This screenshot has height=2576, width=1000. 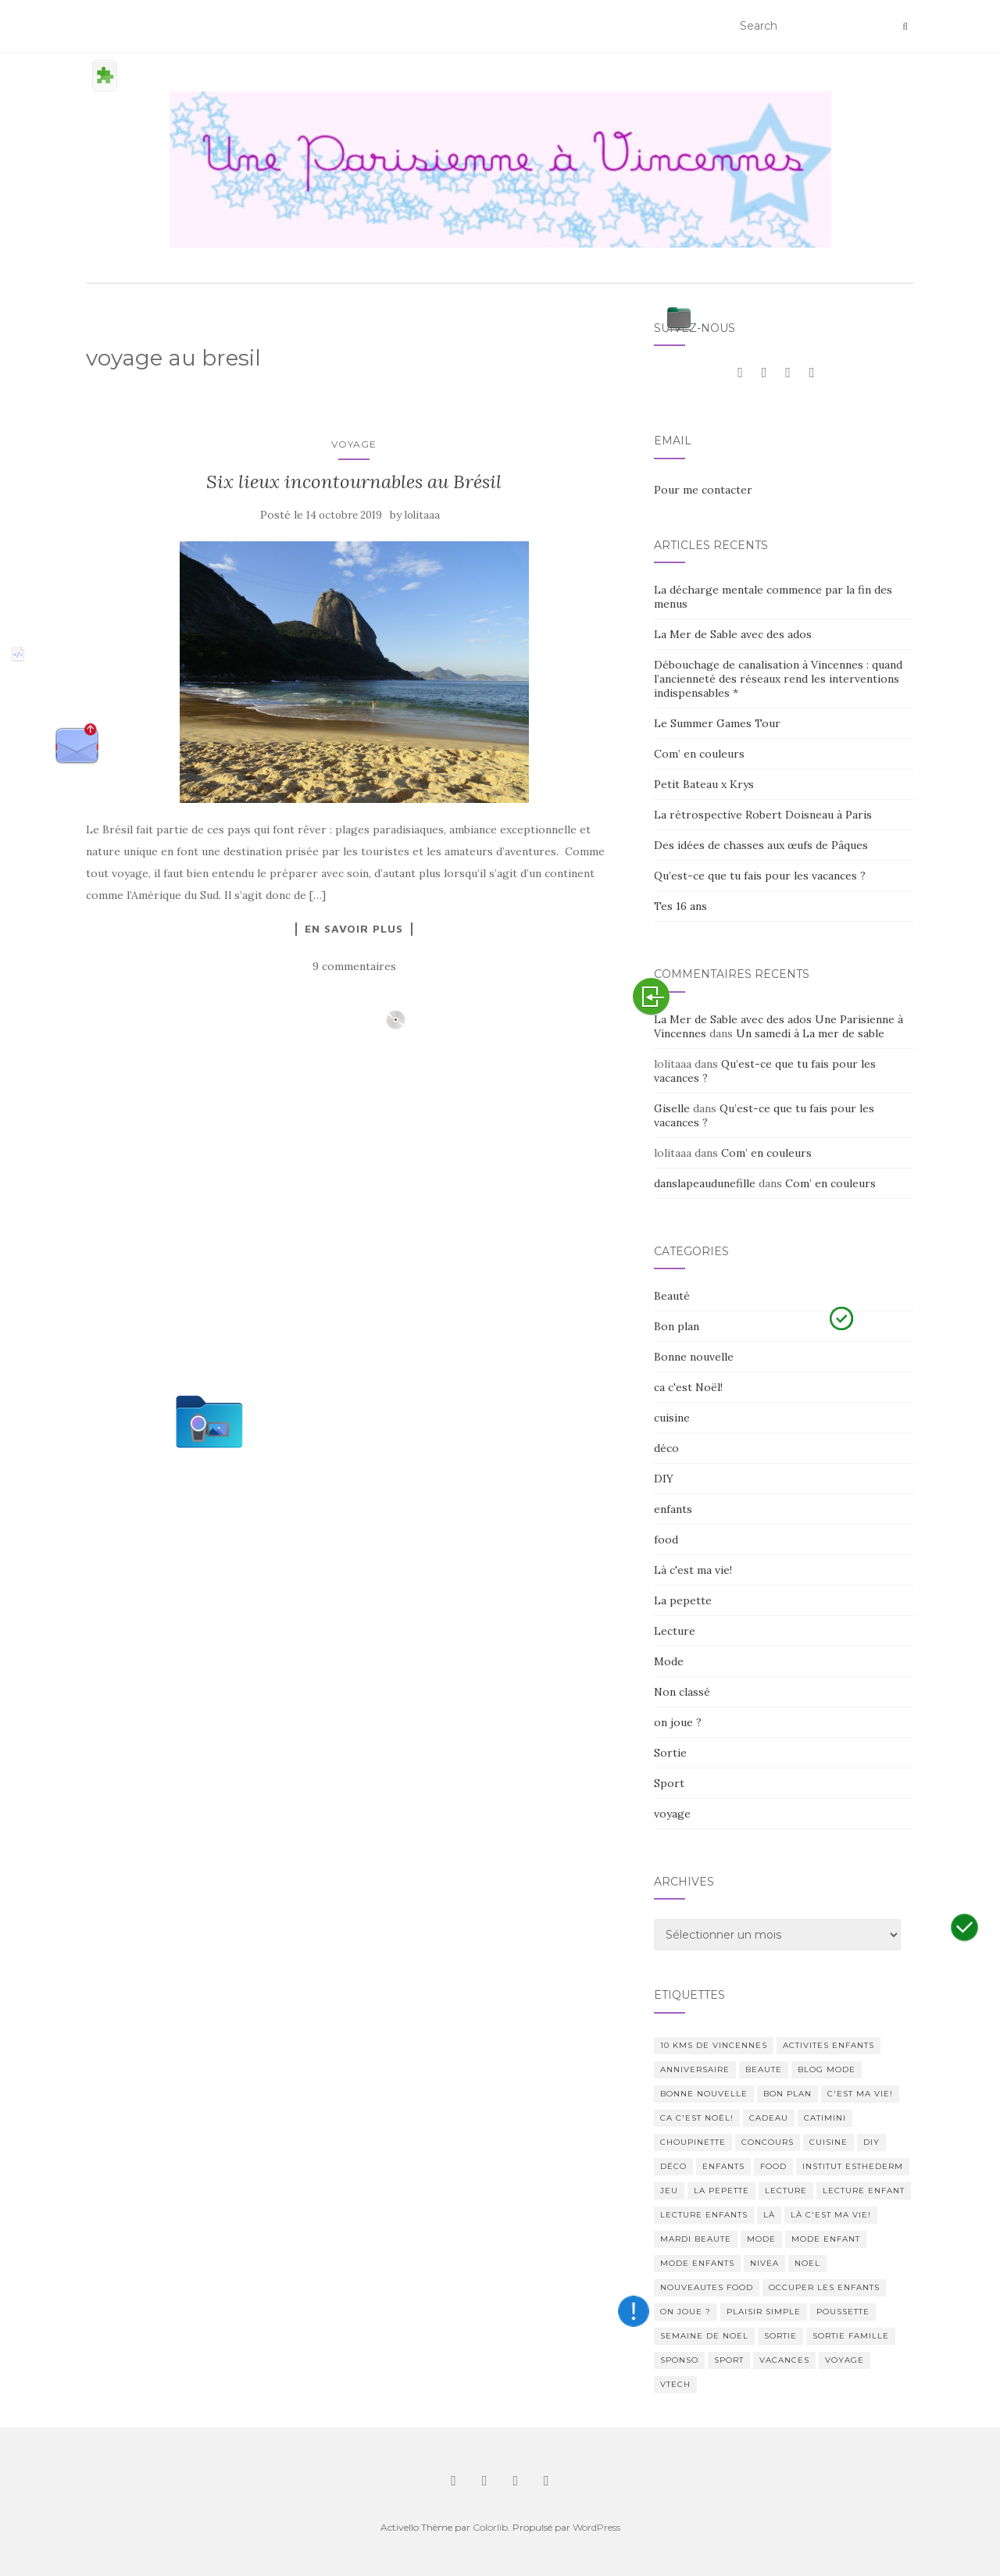 What do you see at coordinates (105, 76) in the screenshot?
I see `an addon or extension file type` at bounding box center [105, 76].